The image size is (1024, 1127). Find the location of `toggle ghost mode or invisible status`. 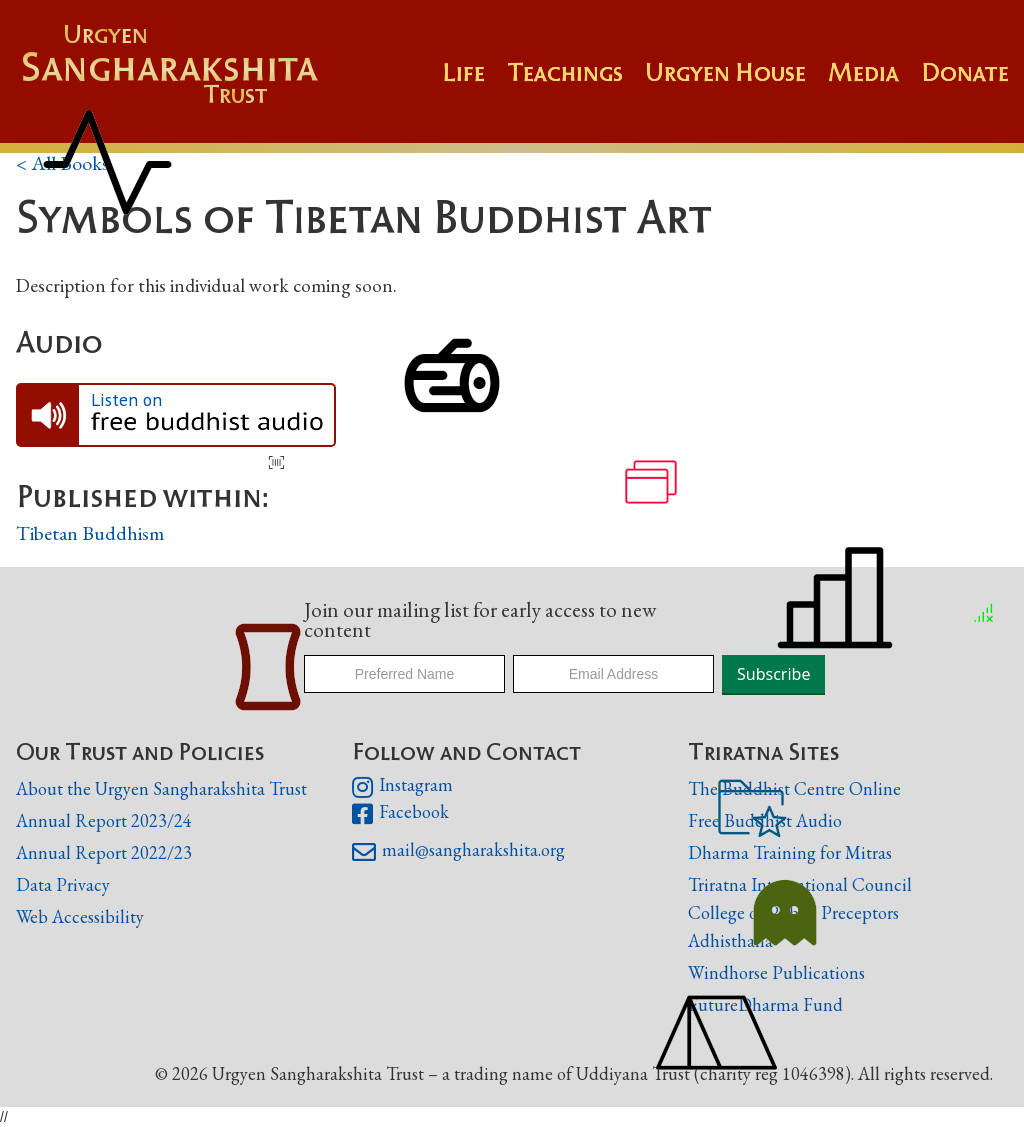

toggle ghost mode or invisible status is located at coordinates (785, 914).